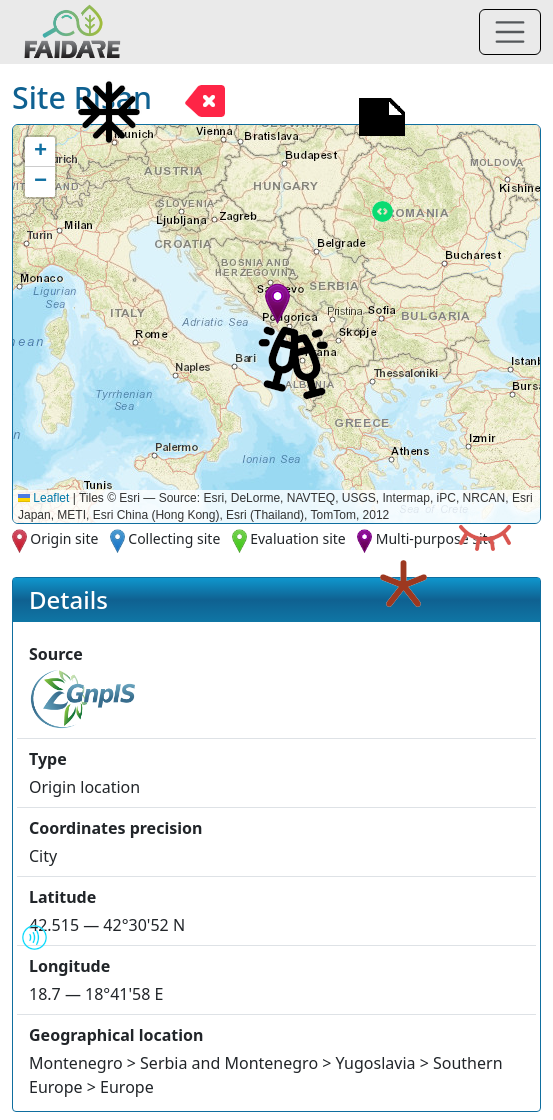 The image size is (553, 1120). What do you see at coordinates (382, 117) in the screenshot?
I see `create a new note` at bounding box center [382, 117].